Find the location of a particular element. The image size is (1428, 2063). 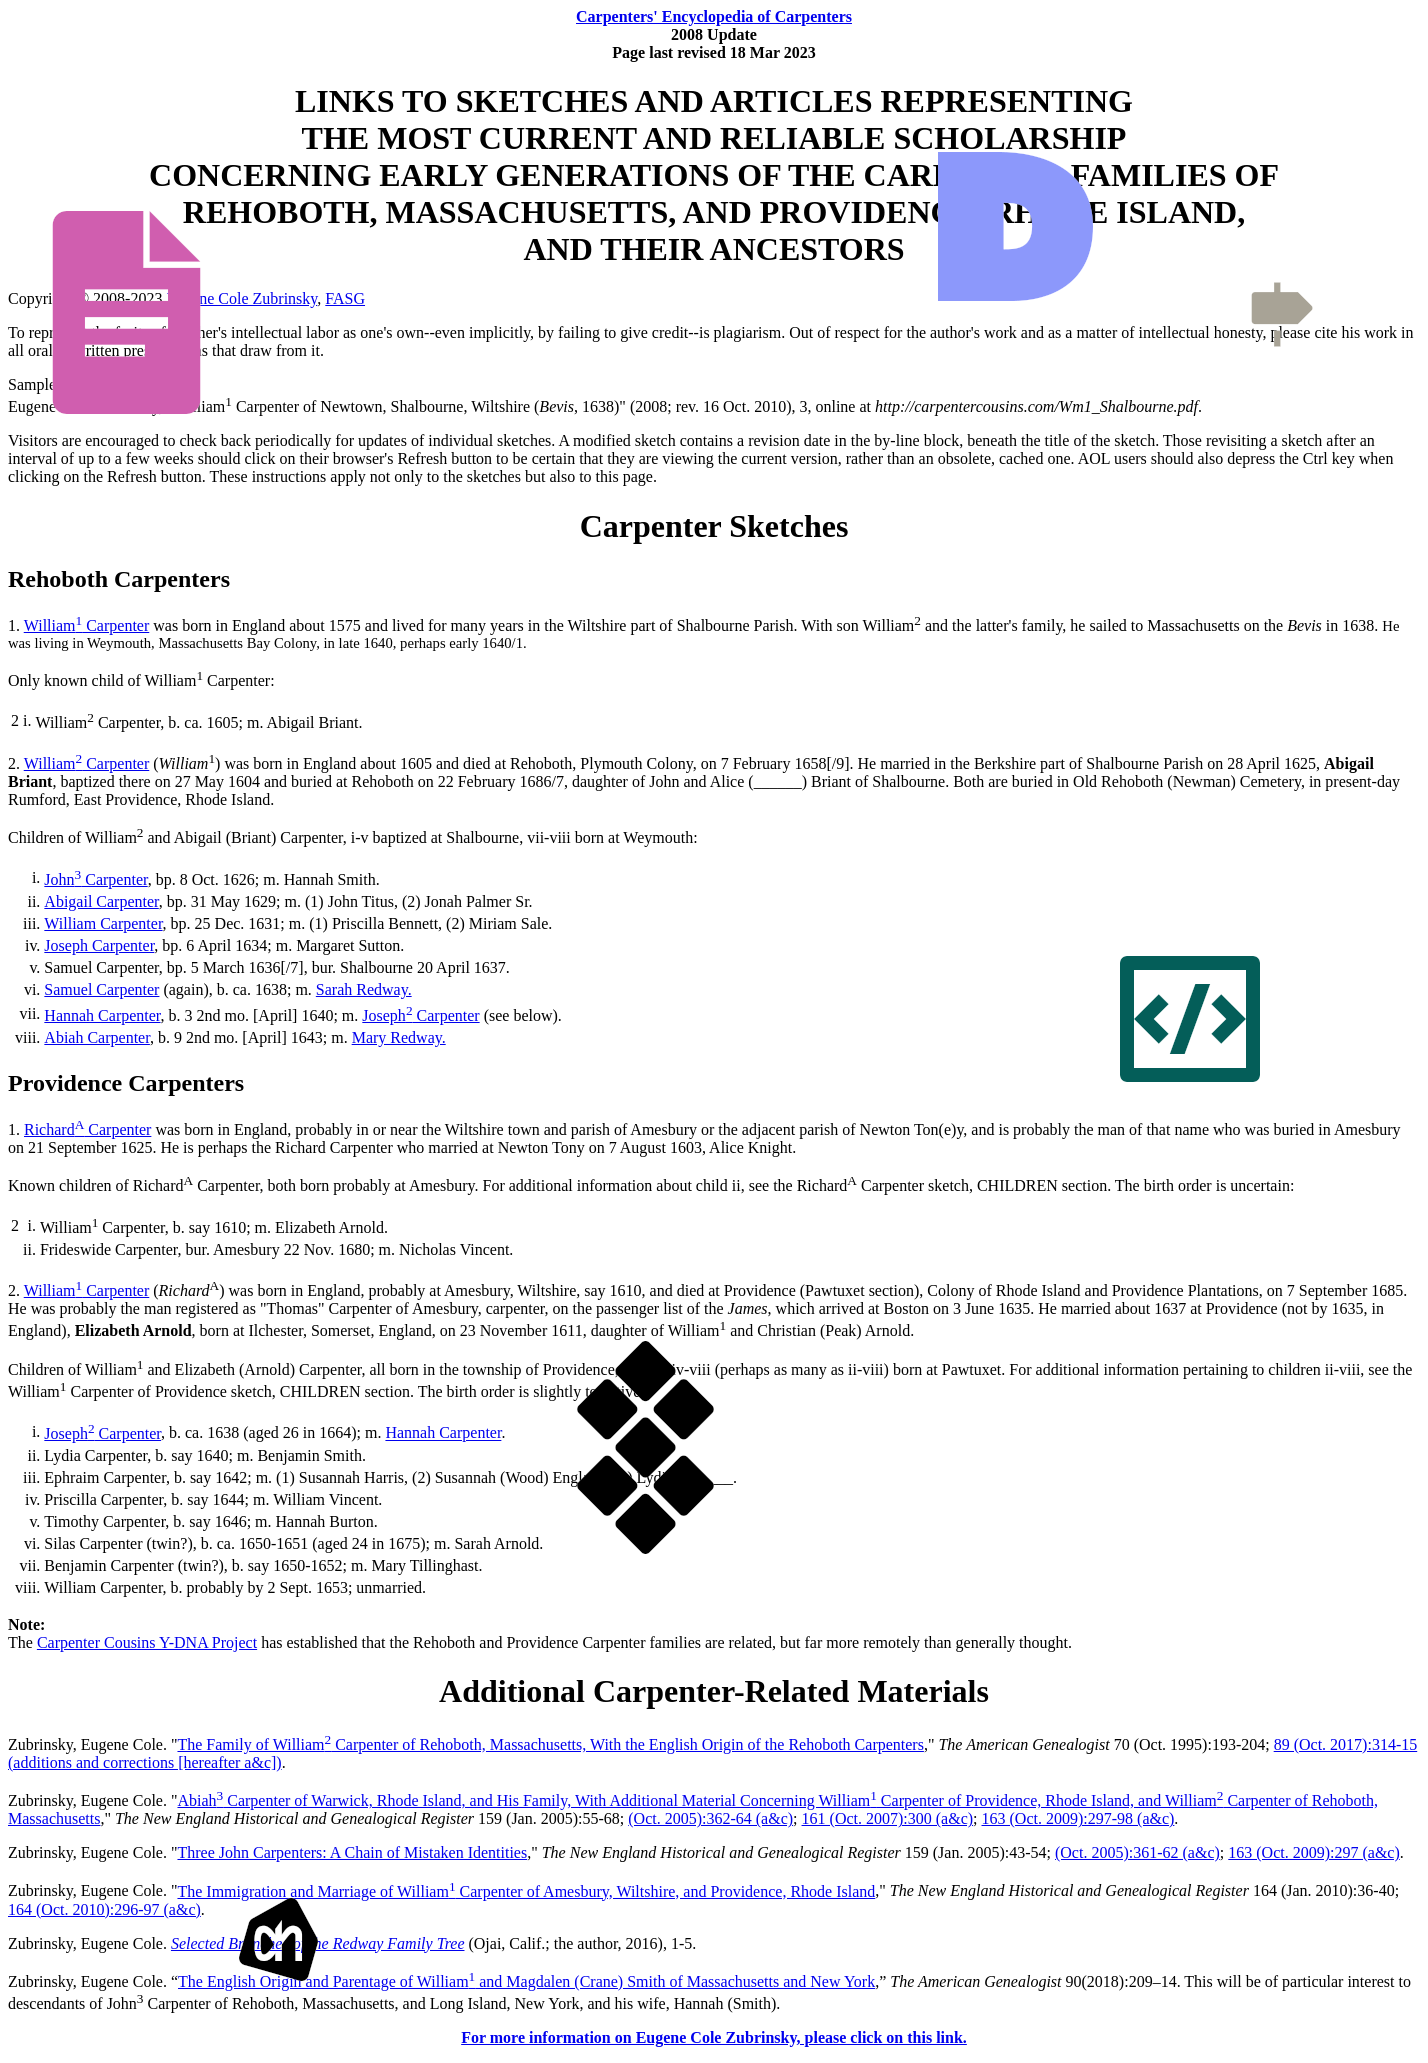

open the Setapp app subscription service is located at coordinates (645, 1447).